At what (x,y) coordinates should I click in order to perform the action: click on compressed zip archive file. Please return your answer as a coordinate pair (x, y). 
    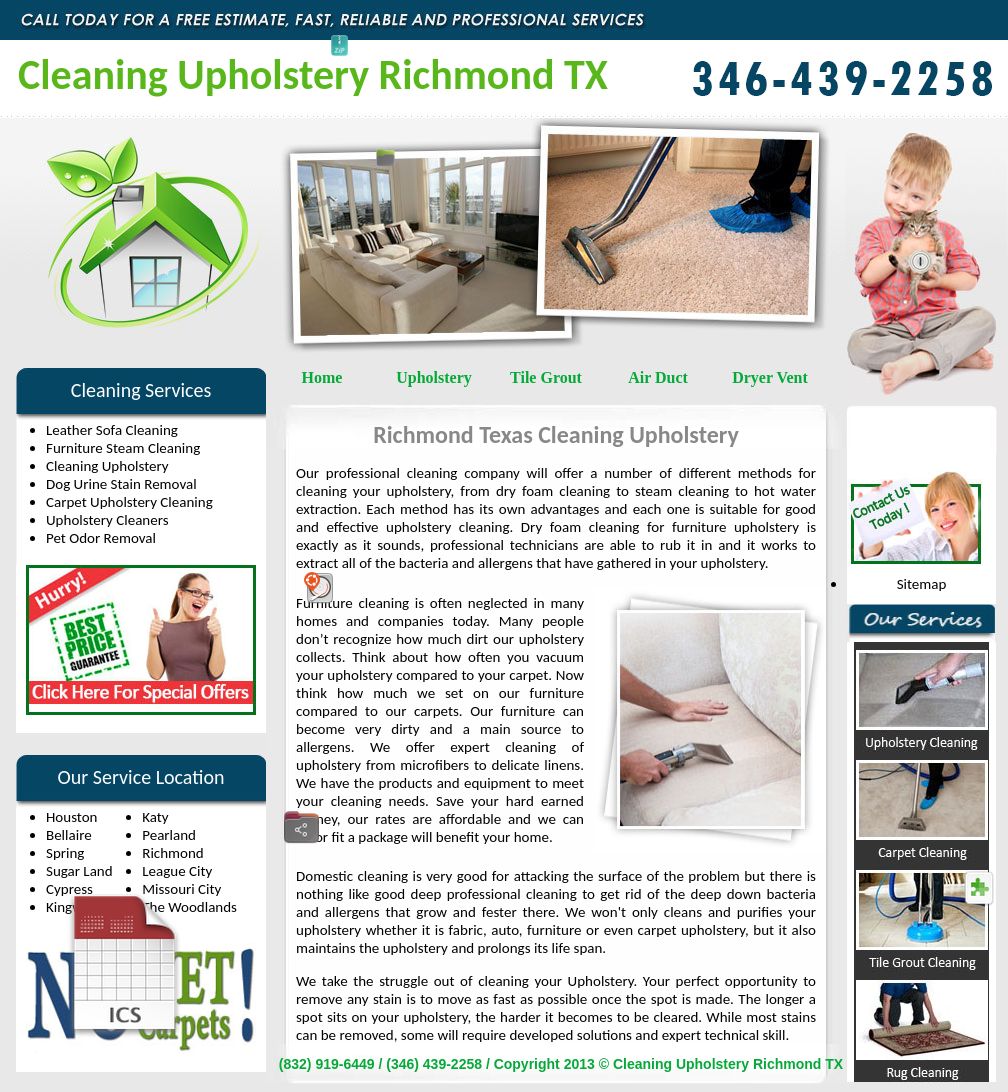
    Looking at the image, I should click on (339, 45).